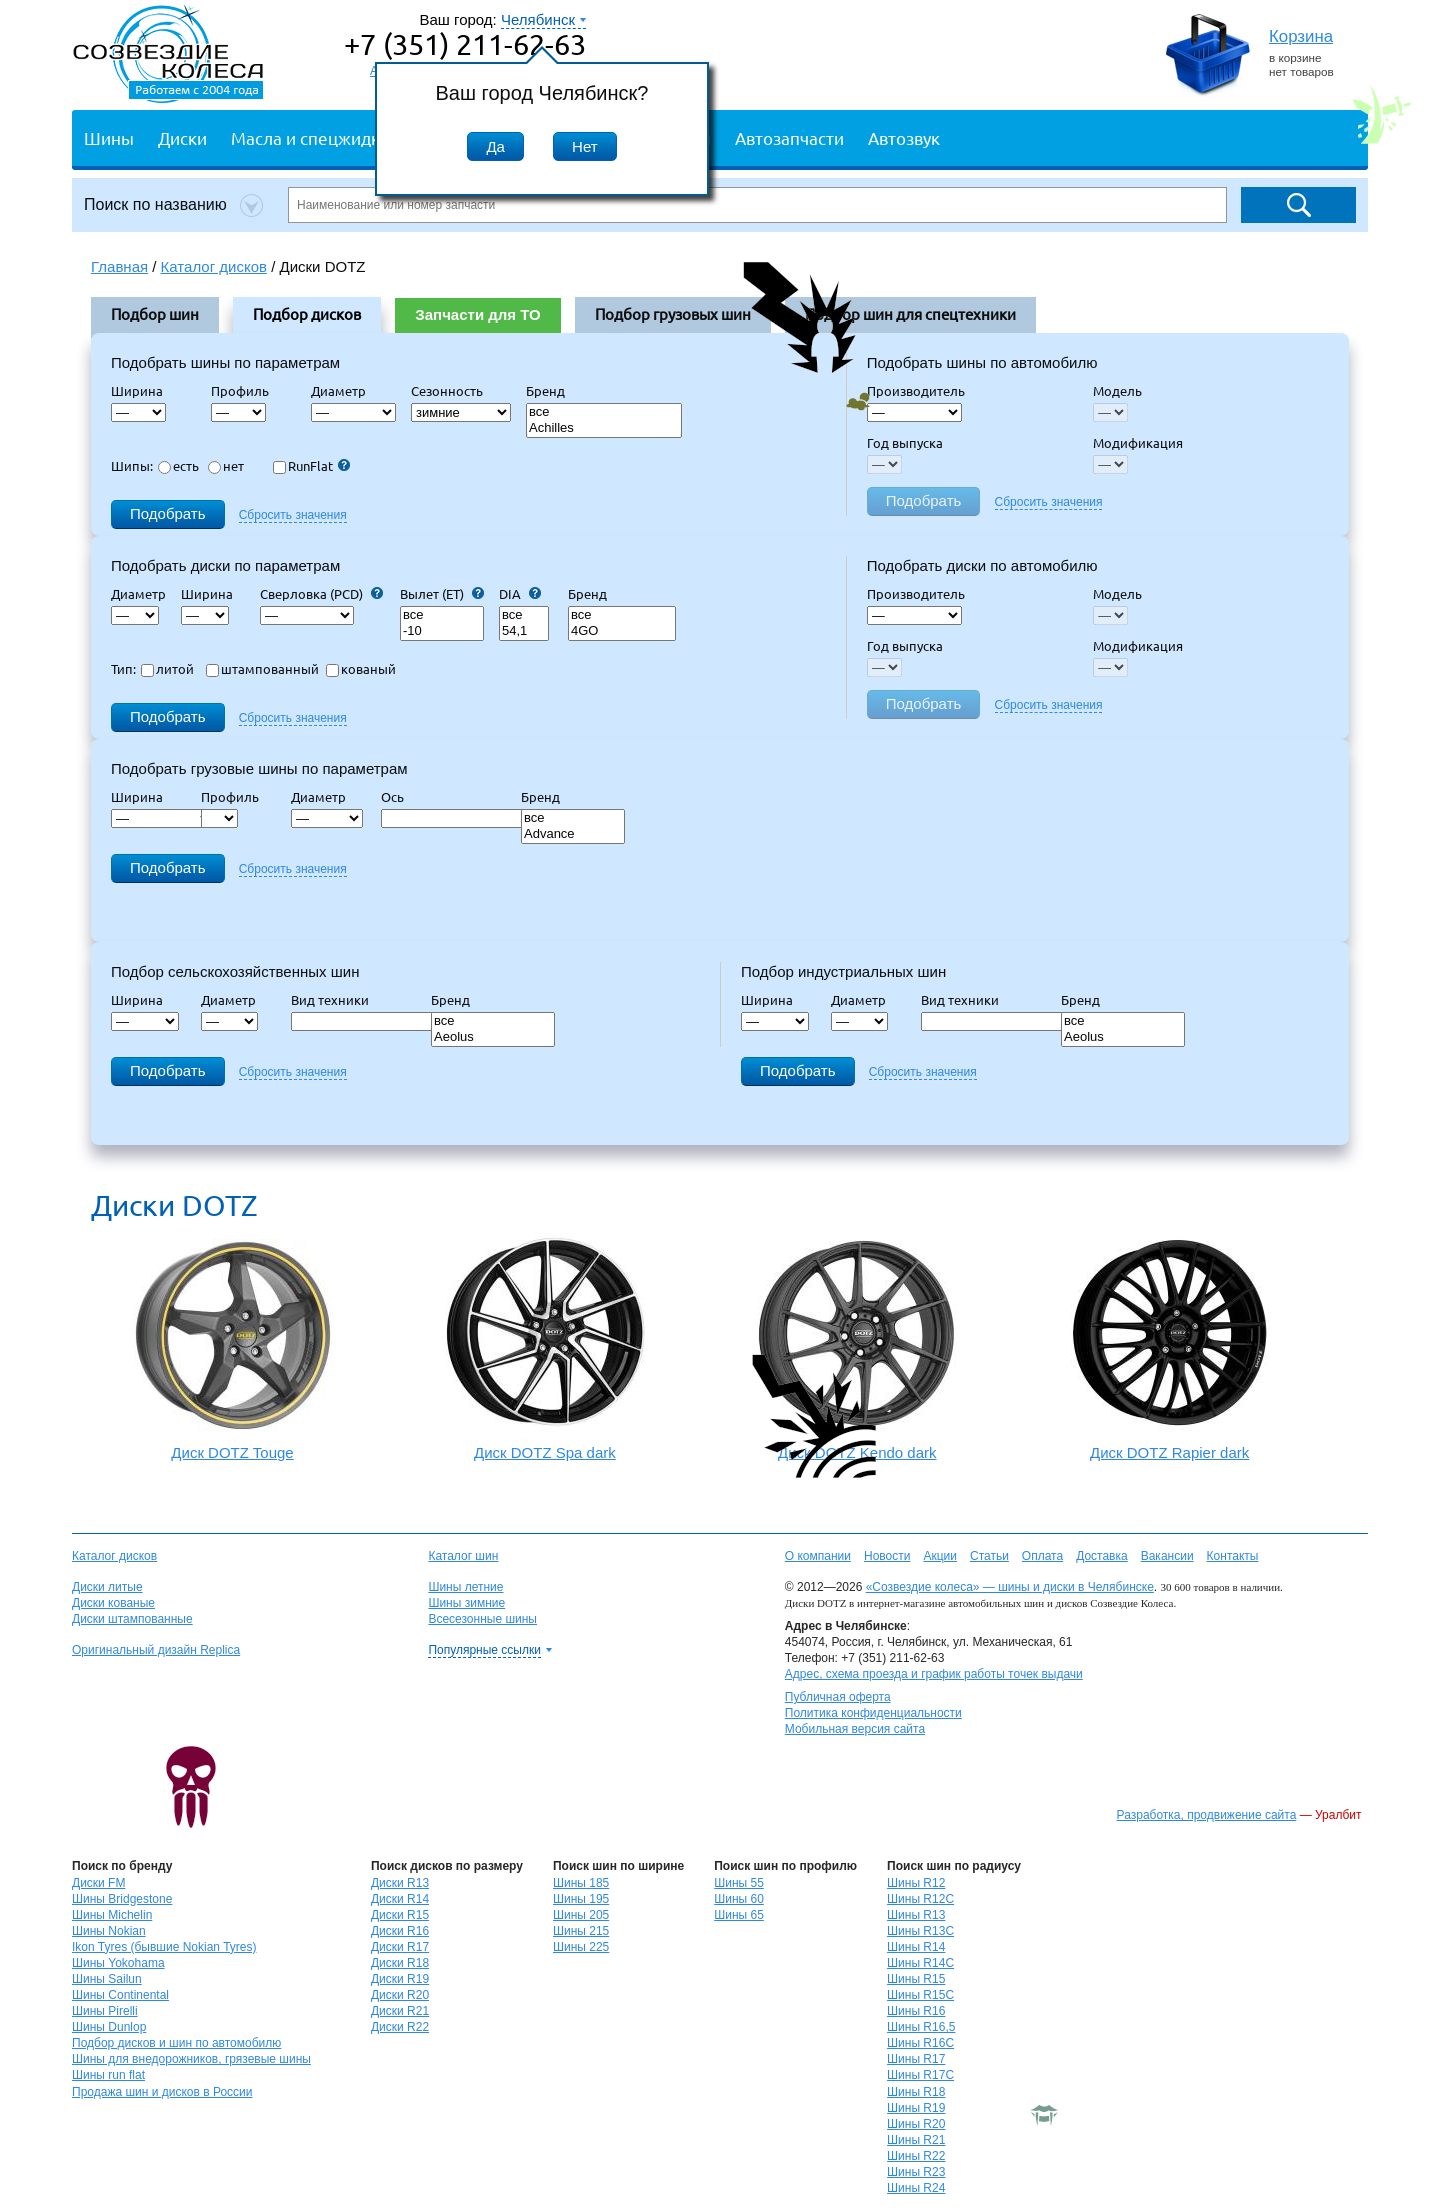 This screenshot has height=2211, width=1440. What do you see at coordinates (814, 1416) in the screenshot?
I see `activate a powerful lightning or sonic attack` at bounding box center [814, 1416].